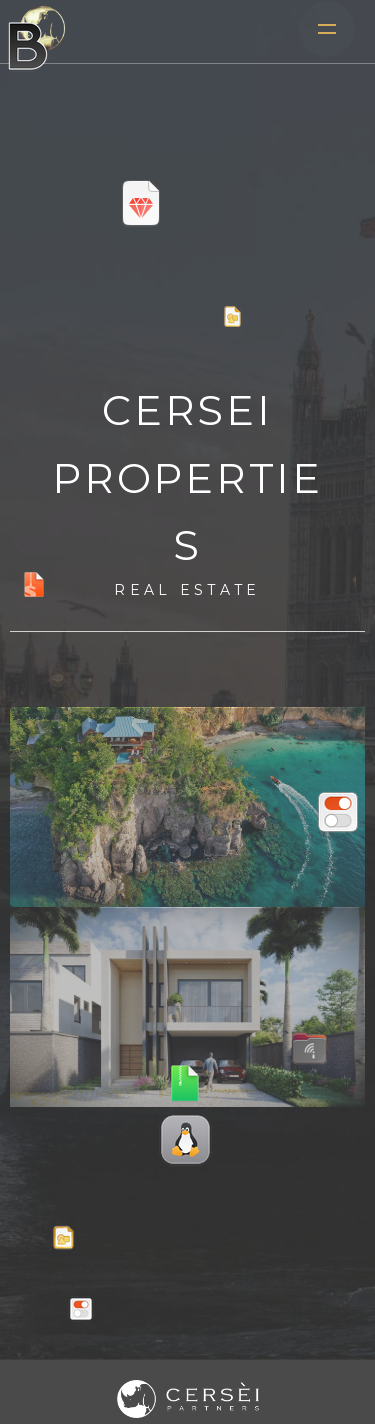 The width and height of the screenshot is (375, 1424). What do you see at coordinates (309, 1047) in the screenshot?
I see `open insync cloud sync folder` at bounding box center [309, 1047].